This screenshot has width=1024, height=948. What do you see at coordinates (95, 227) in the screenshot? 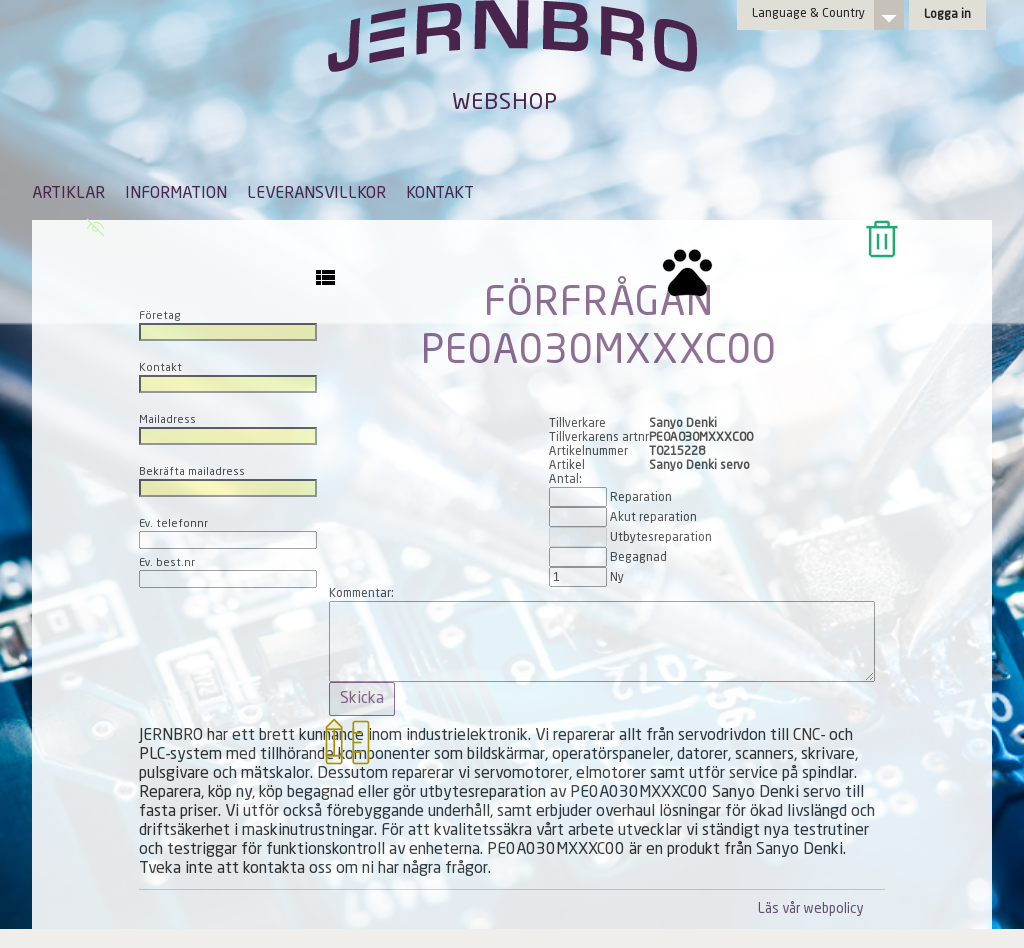
I see `hide password or sensitive text` at bounding box center [95, 227].